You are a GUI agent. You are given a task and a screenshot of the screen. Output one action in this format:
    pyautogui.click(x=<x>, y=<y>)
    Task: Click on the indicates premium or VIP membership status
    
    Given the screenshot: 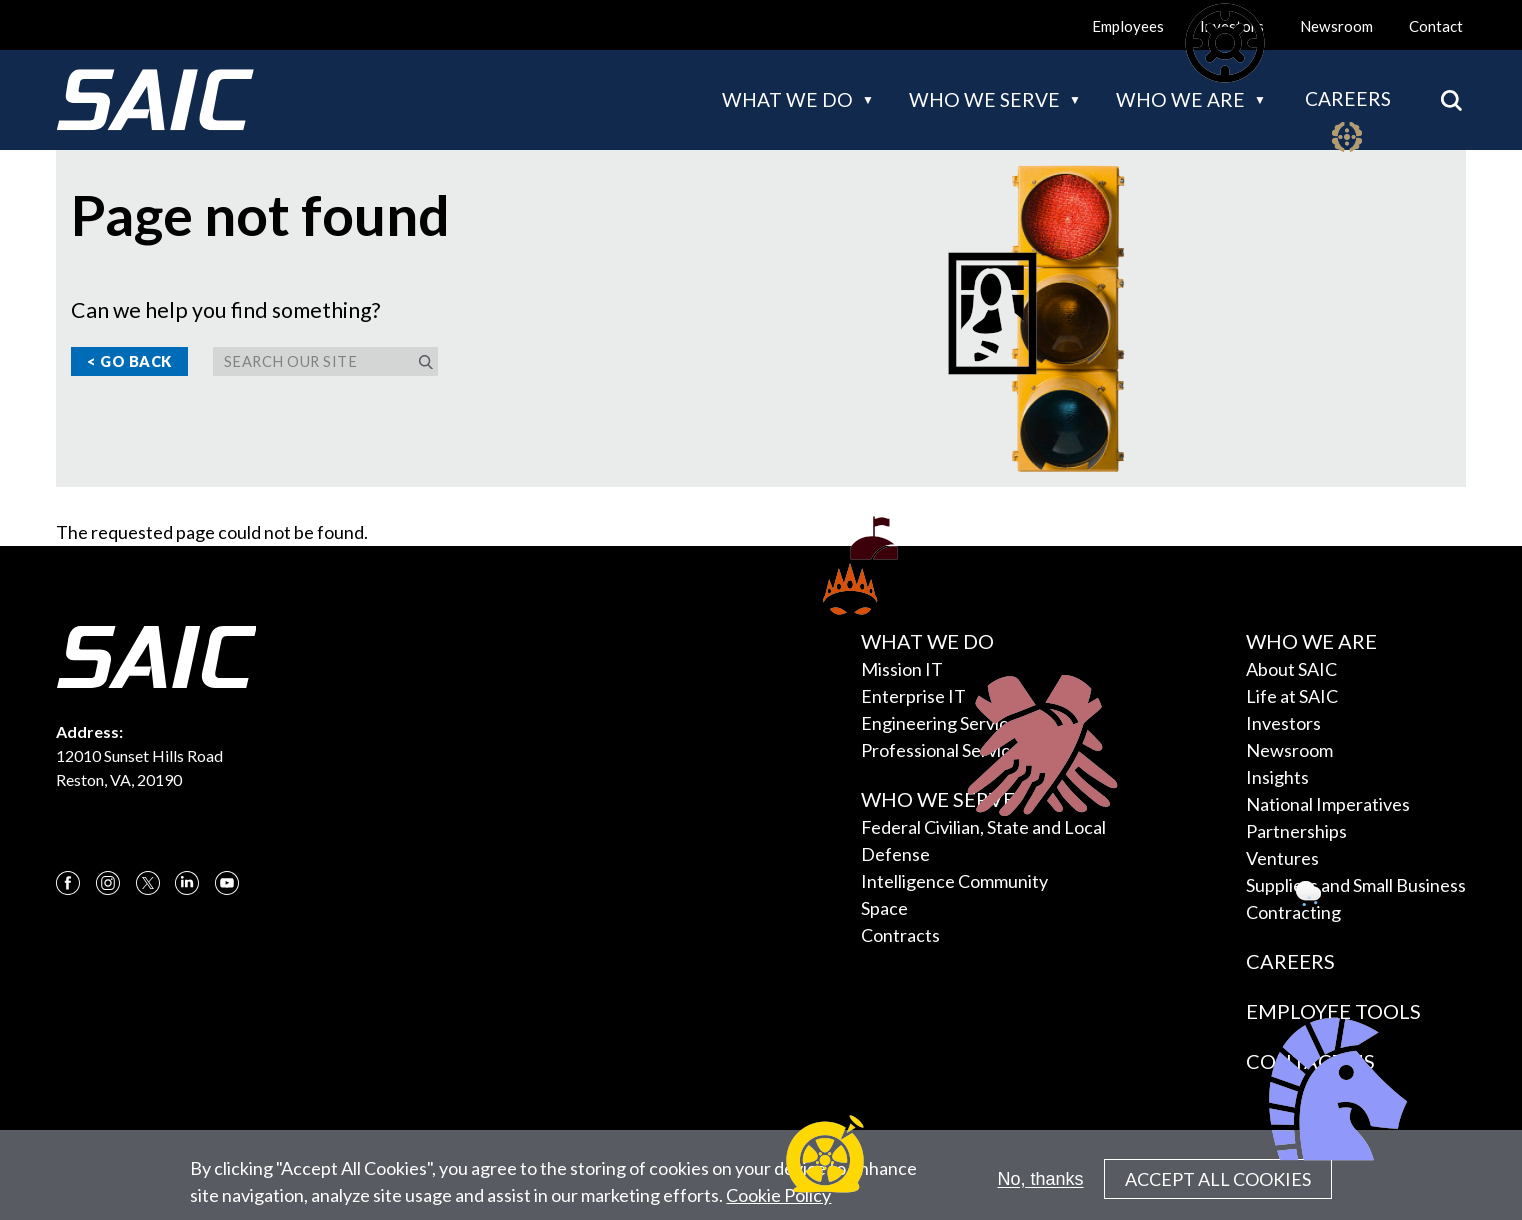 What is the action you would take?
    pyautogui.click(x=850, y=590)
    